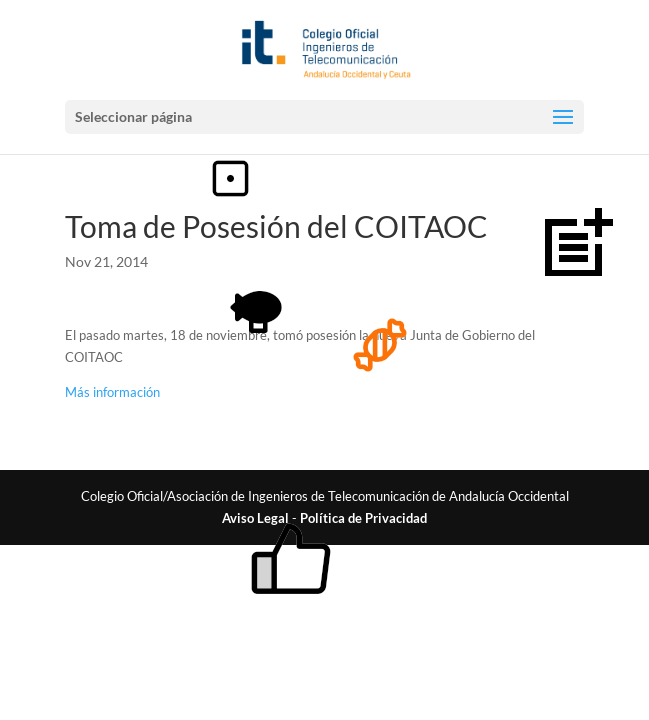 The width and height of the screenshot is (649, 720). Describe the element at coordinates (577, 244) in the screenshot. I see `create a new post or document` at that location.